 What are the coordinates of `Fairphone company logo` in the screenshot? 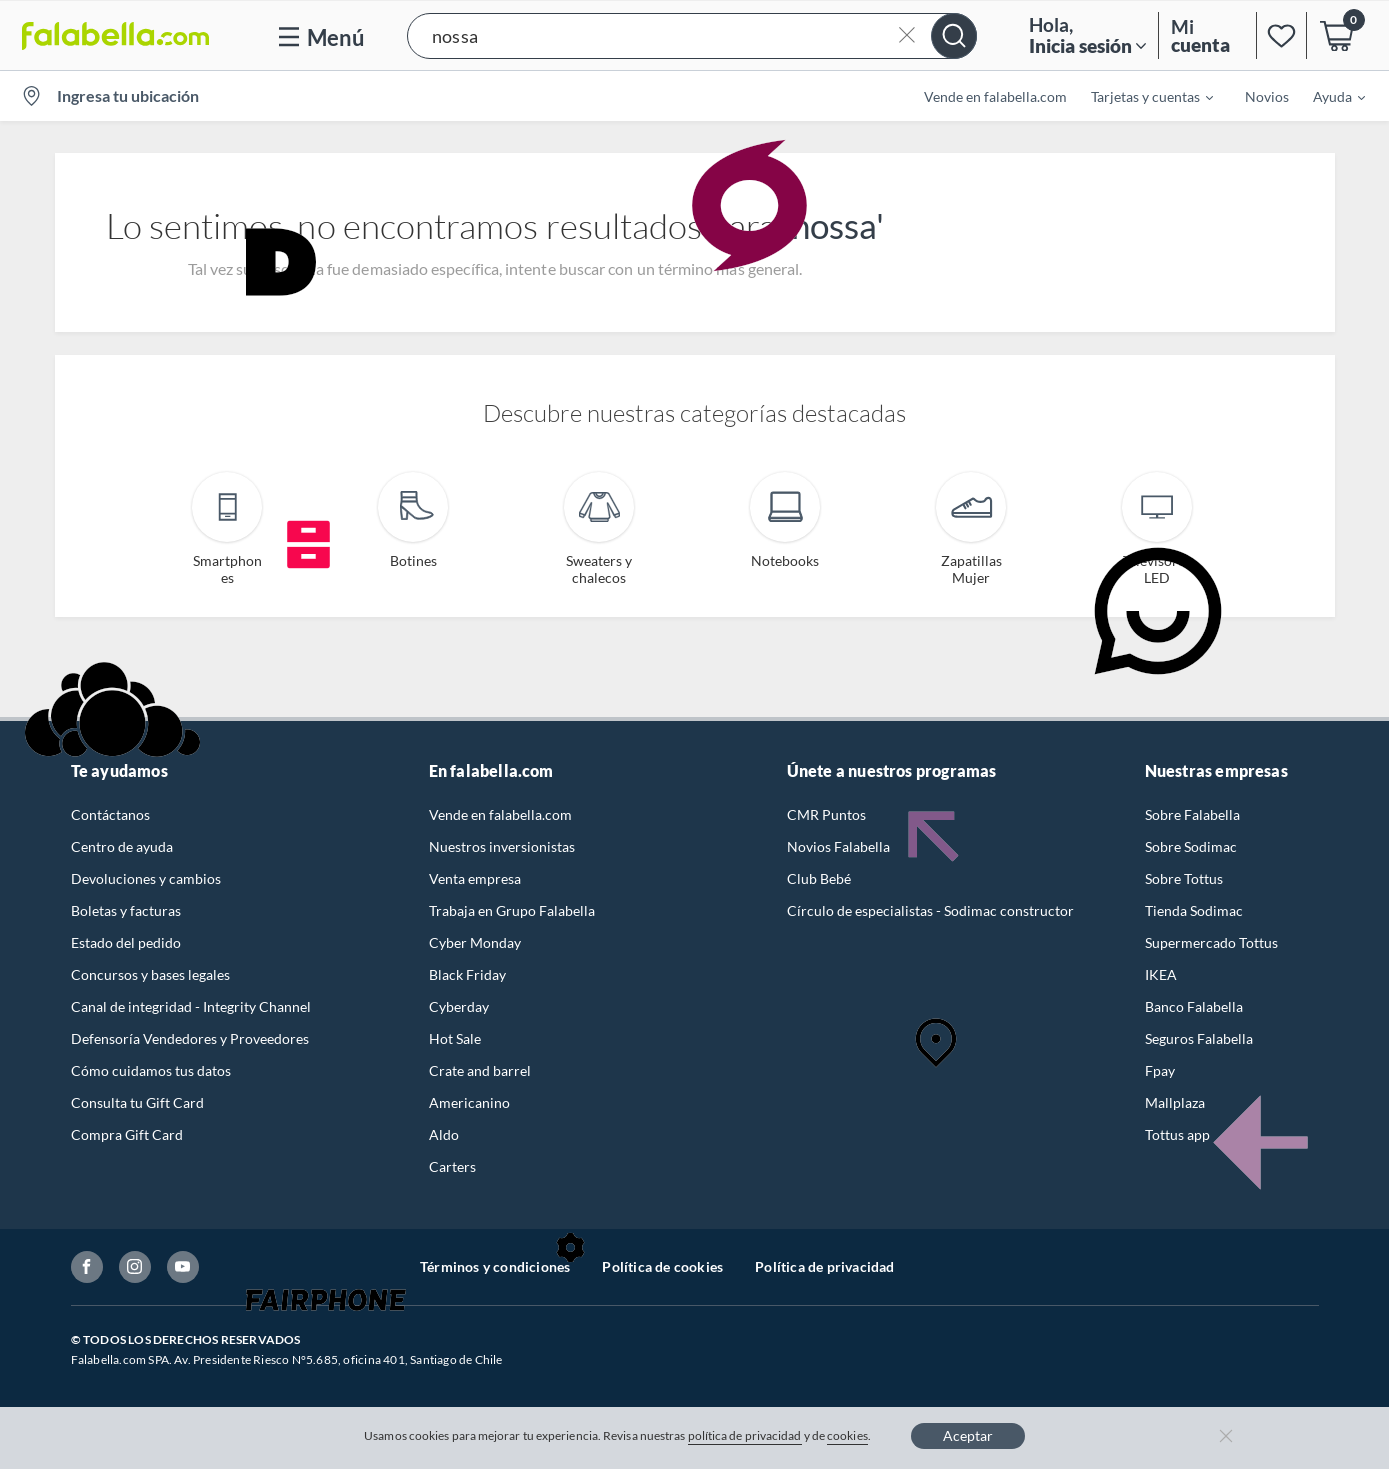 It's located at (326, 1300).